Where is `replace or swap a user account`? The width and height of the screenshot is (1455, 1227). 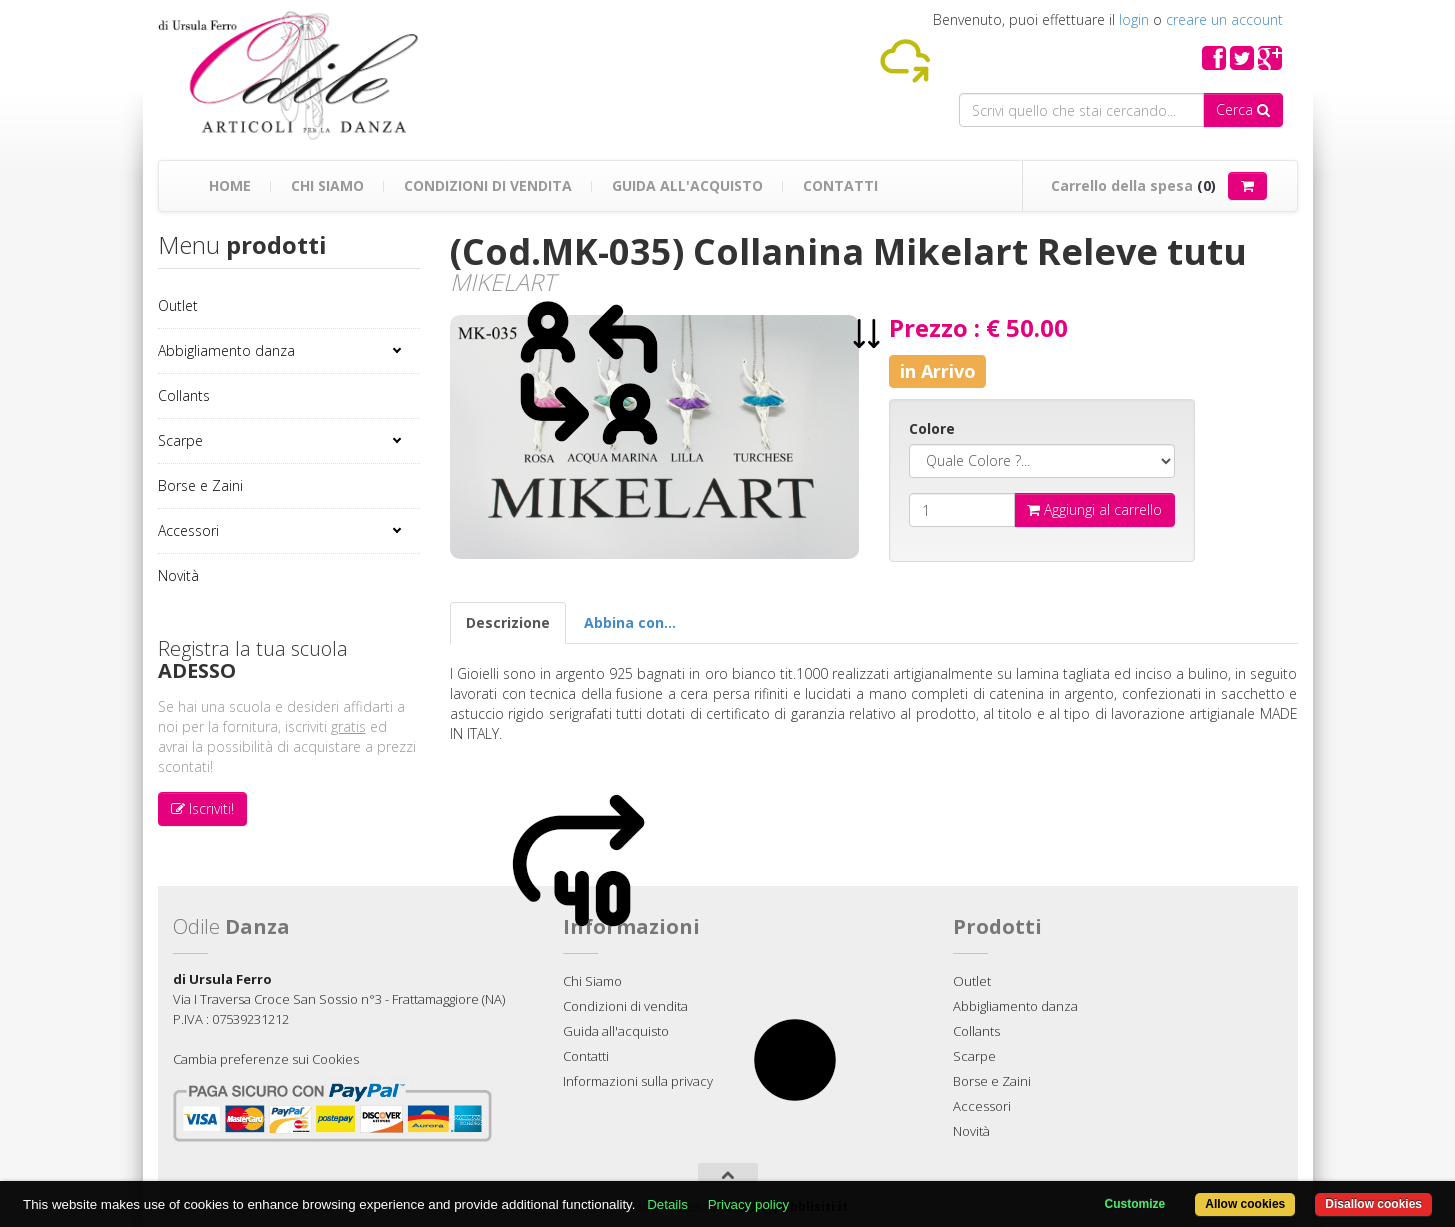
replace or swap a user account is located at coordinates (589, 373).